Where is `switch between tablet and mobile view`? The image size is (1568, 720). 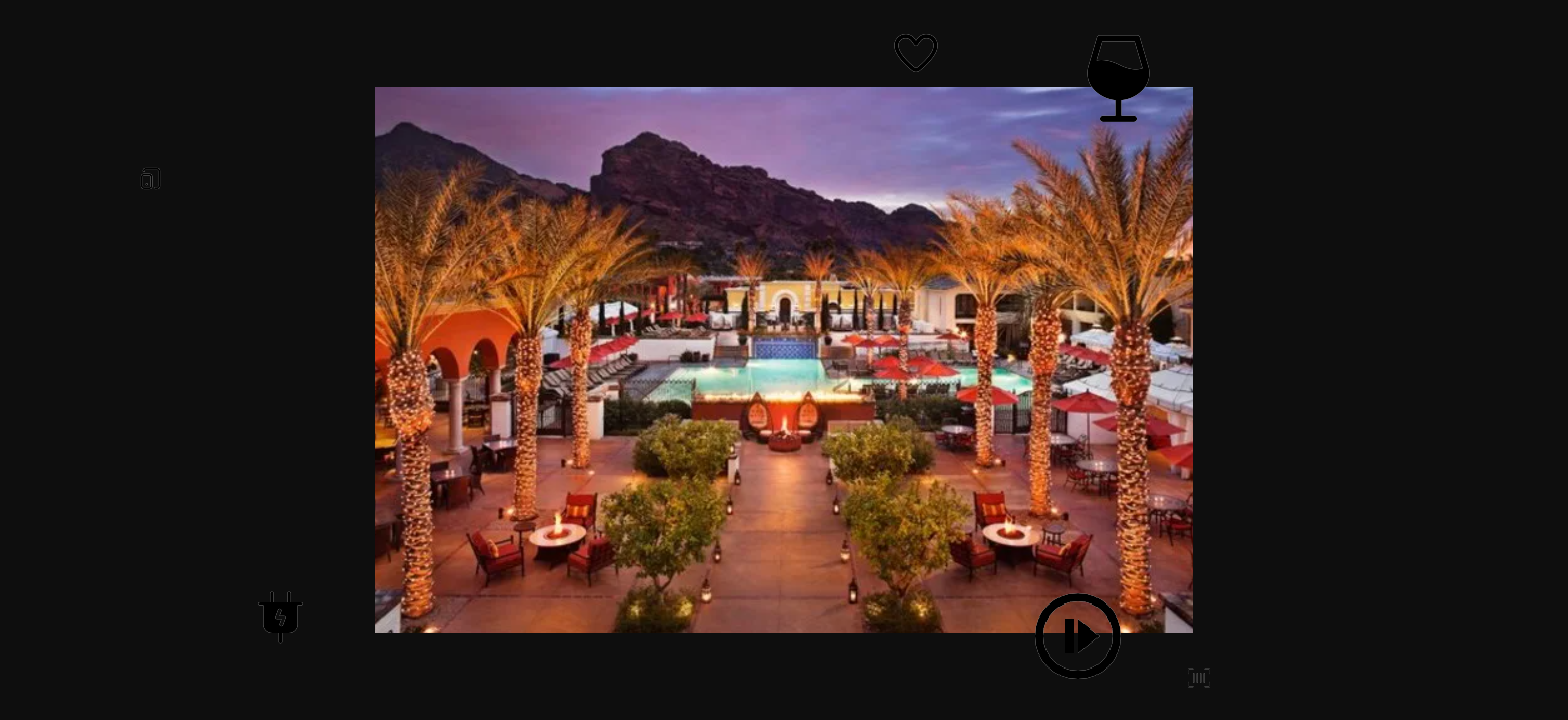 switch between tablet and mobile view is located at coordinates (150, 178).